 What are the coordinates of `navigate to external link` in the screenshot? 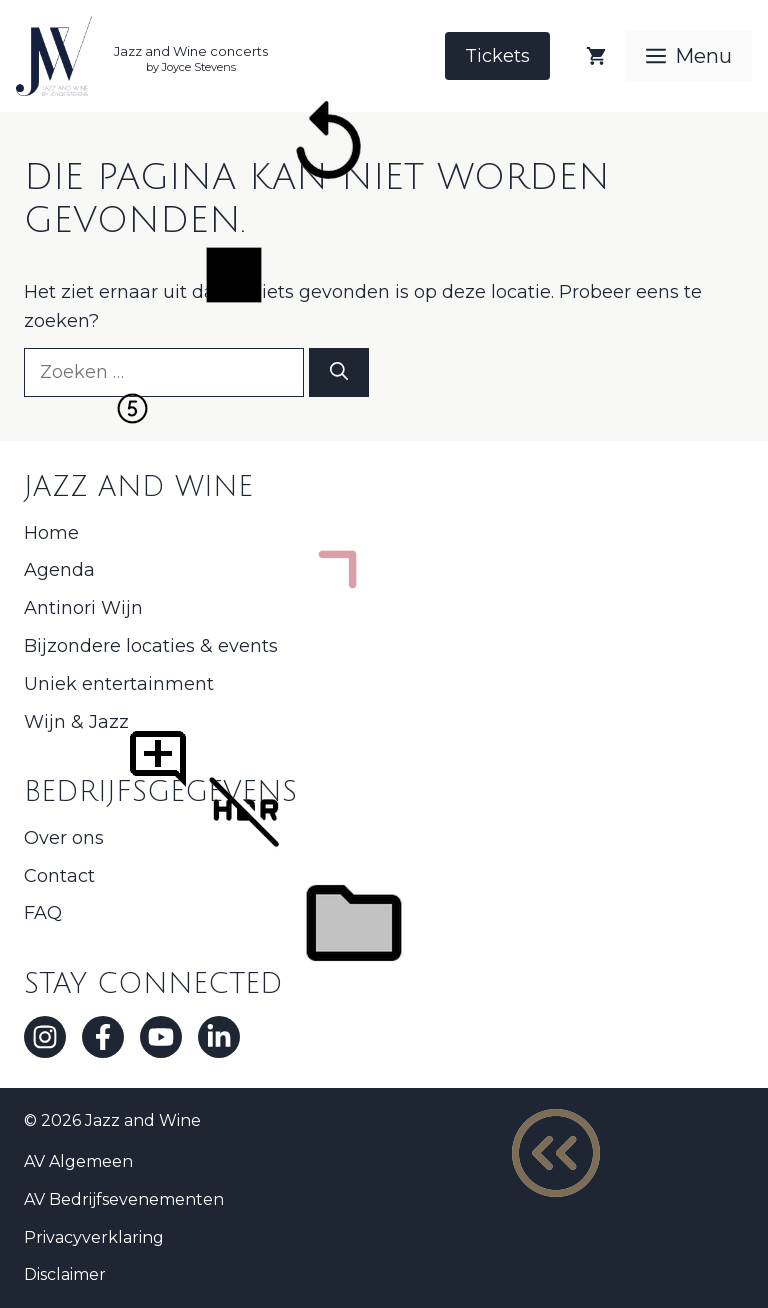 It's located at (337, 569).